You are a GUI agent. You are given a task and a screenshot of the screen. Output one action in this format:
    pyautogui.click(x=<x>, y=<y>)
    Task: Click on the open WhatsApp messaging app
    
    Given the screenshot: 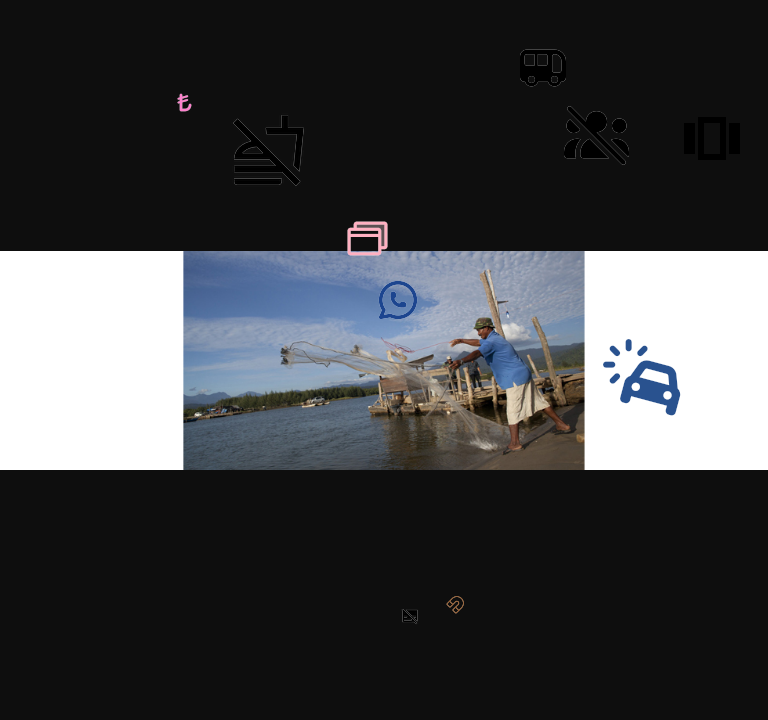 What is the action you would take?
    pyautogui.click(x=398, y=300)
    